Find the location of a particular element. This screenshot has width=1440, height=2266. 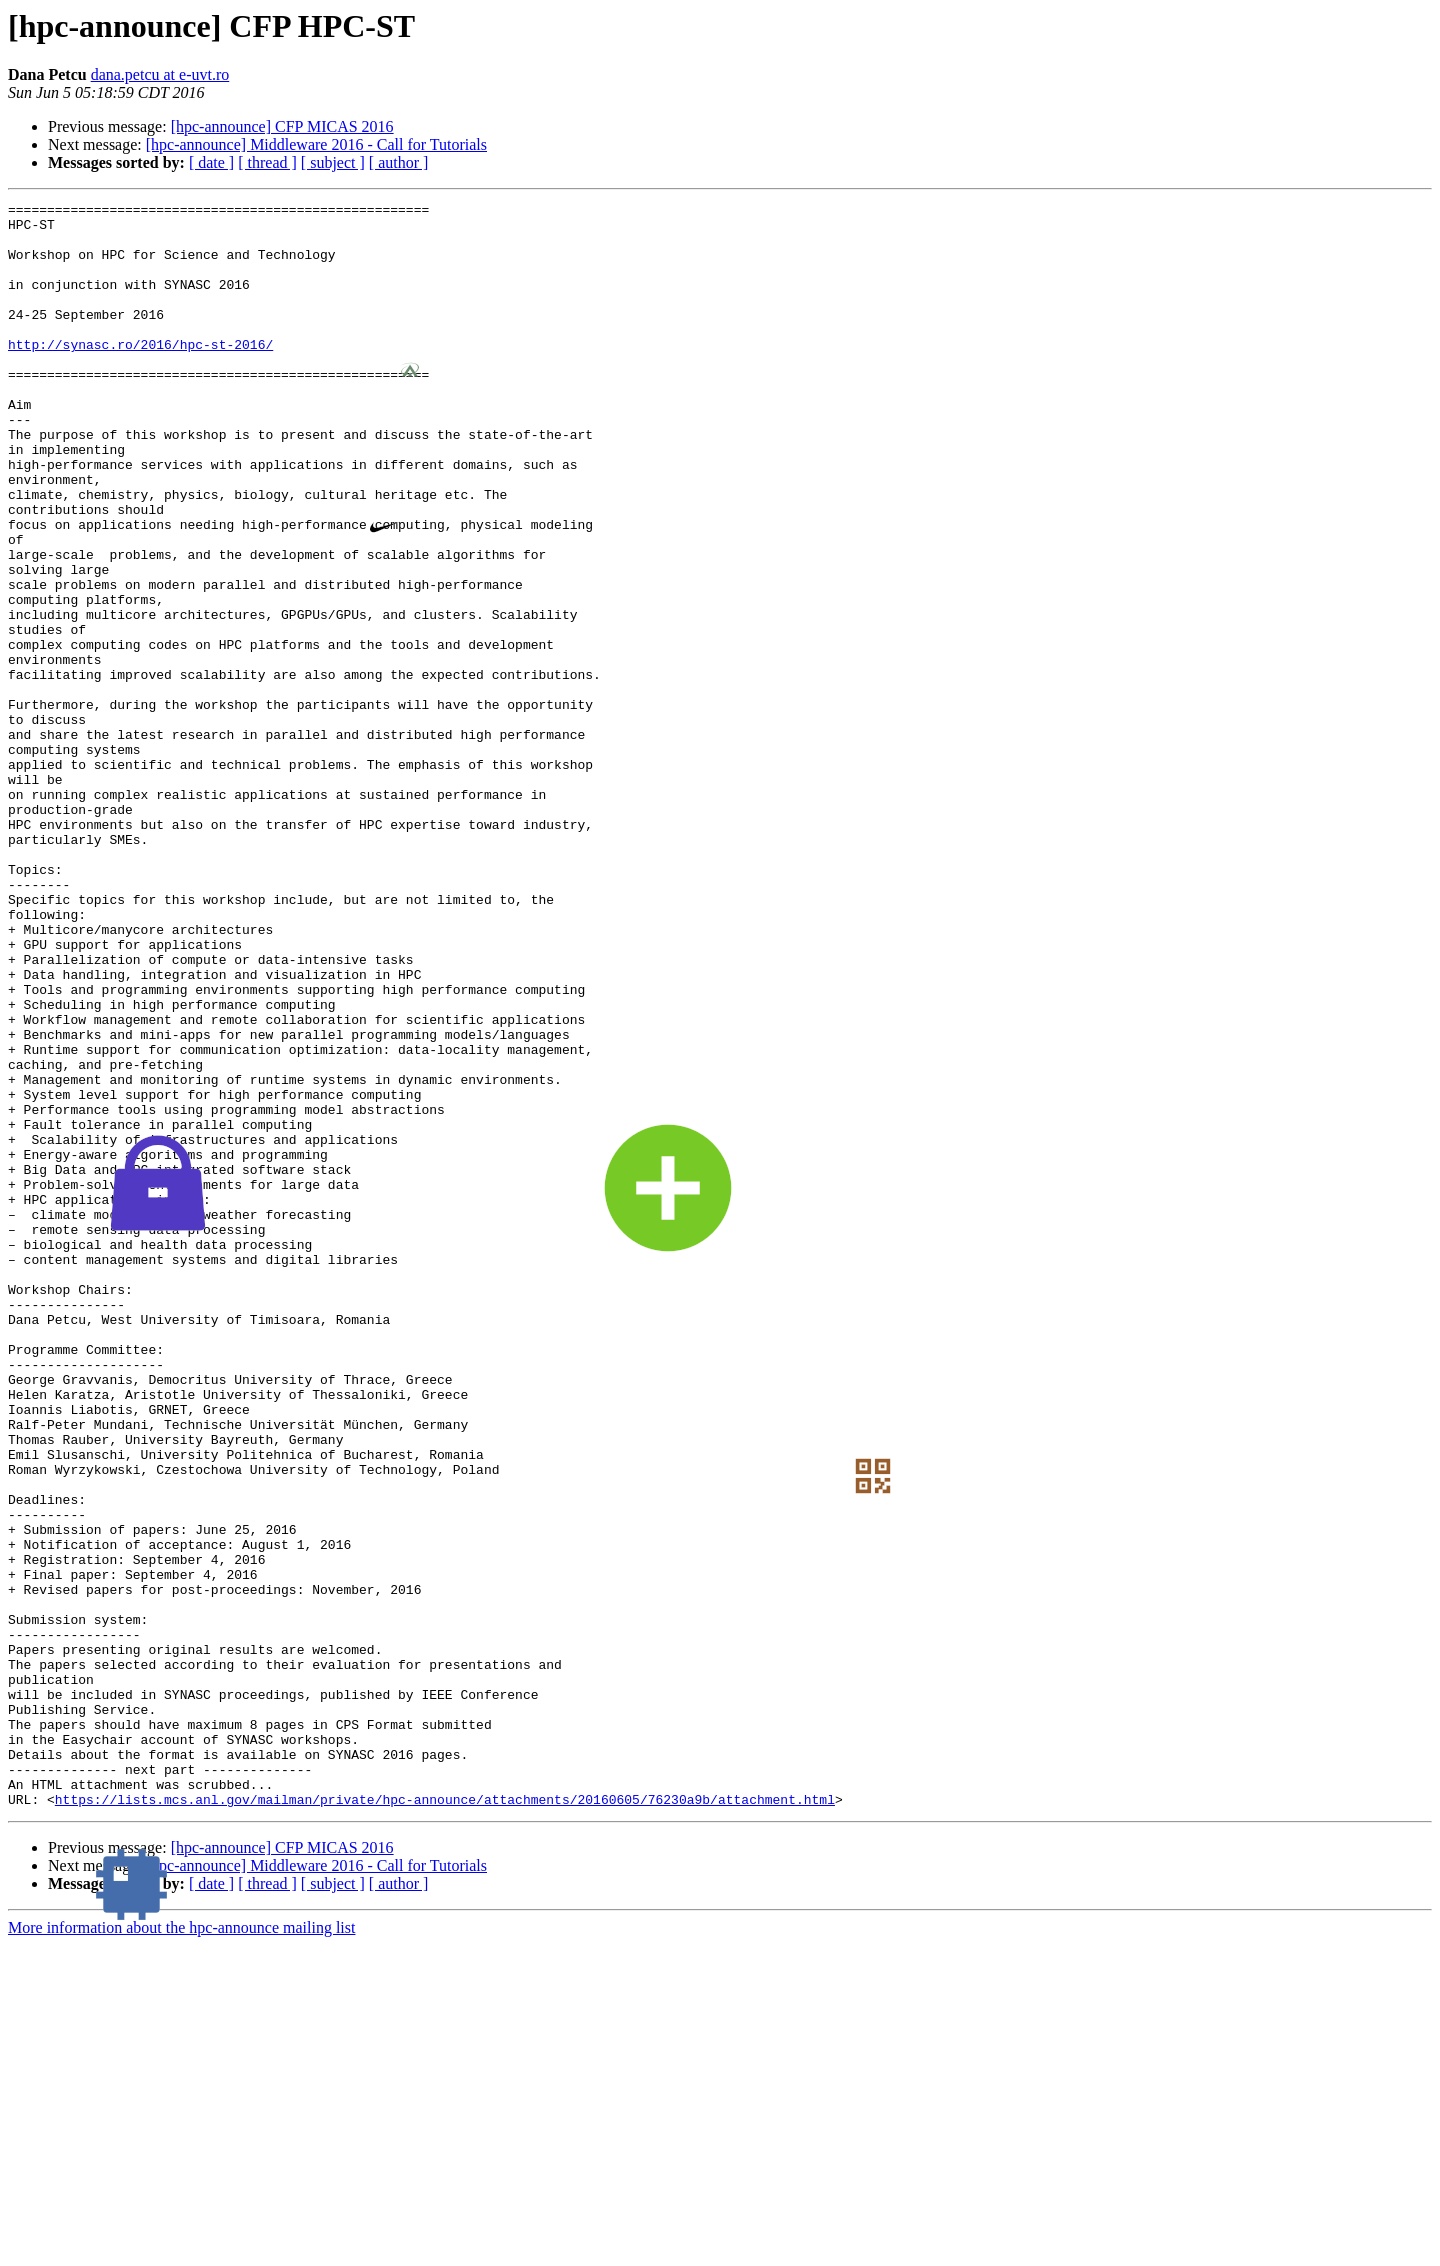

view CPU or processor information is located at coordinates (131, 1884).